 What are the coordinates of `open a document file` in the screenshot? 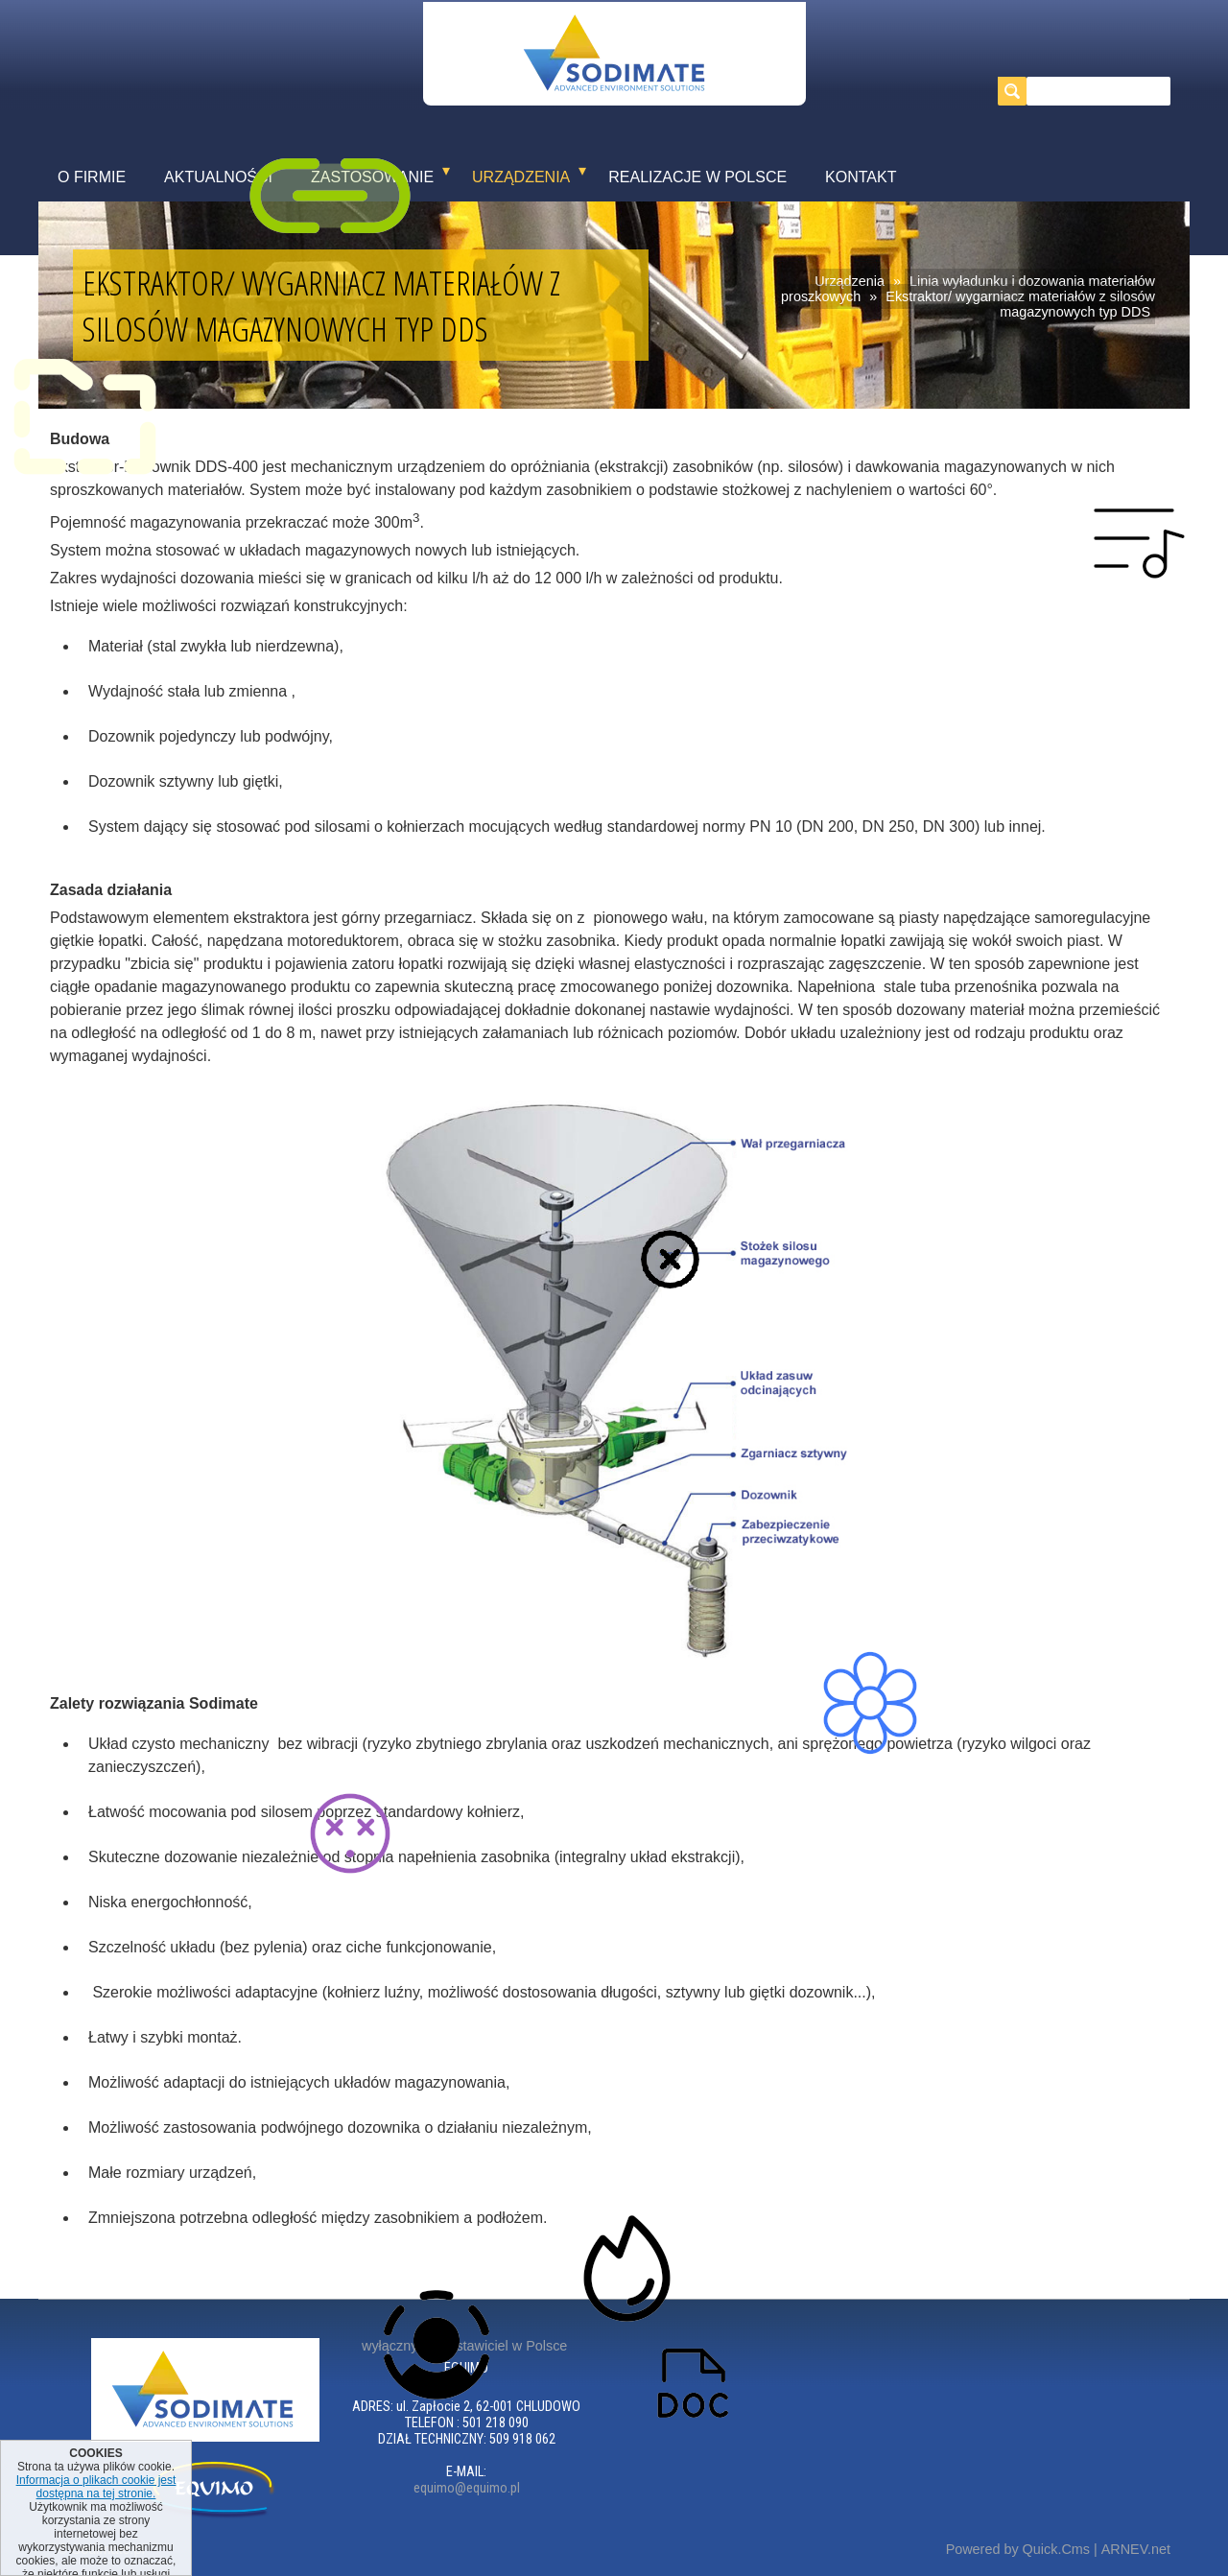 It's located at (694, 2386).